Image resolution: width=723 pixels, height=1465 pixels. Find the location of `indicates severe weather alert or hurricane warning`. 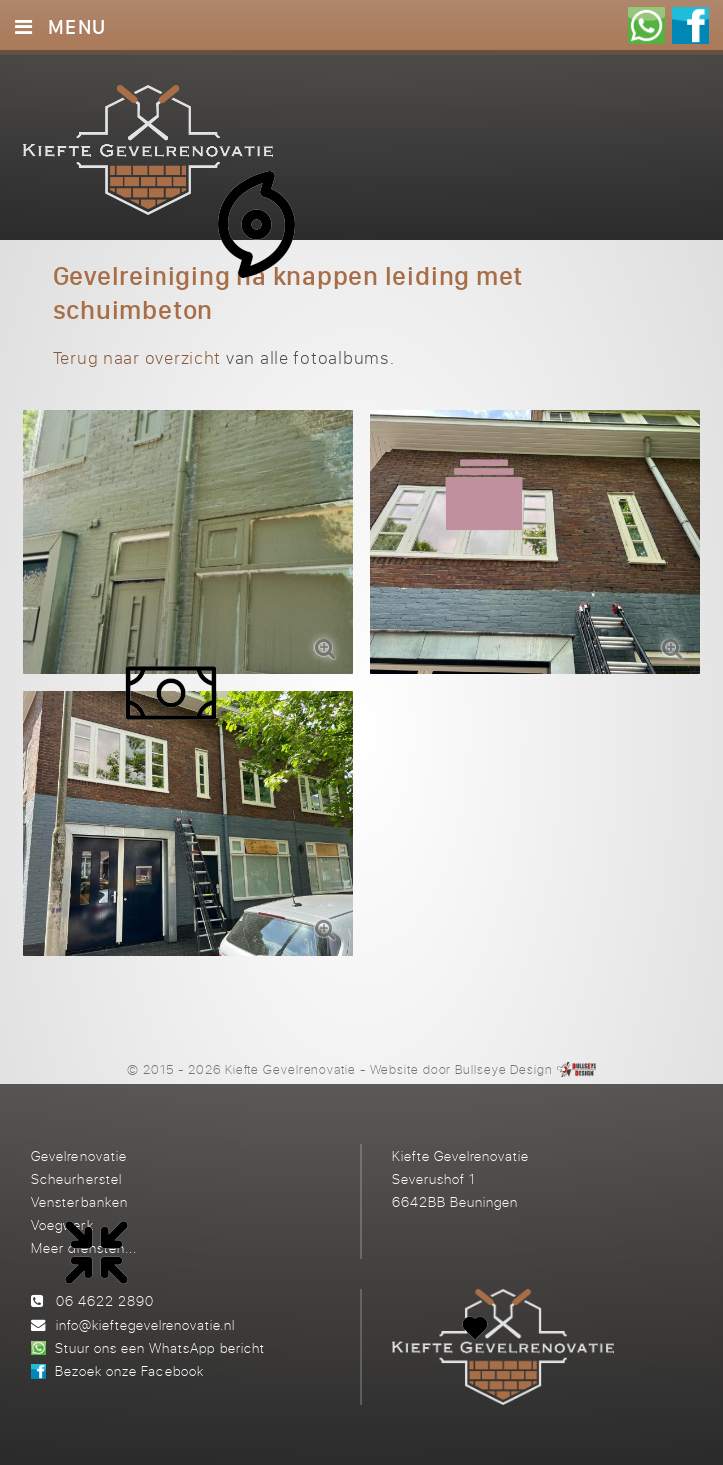

indicates severe weather alert or hurricane warning is located at coordinates (256, 224).